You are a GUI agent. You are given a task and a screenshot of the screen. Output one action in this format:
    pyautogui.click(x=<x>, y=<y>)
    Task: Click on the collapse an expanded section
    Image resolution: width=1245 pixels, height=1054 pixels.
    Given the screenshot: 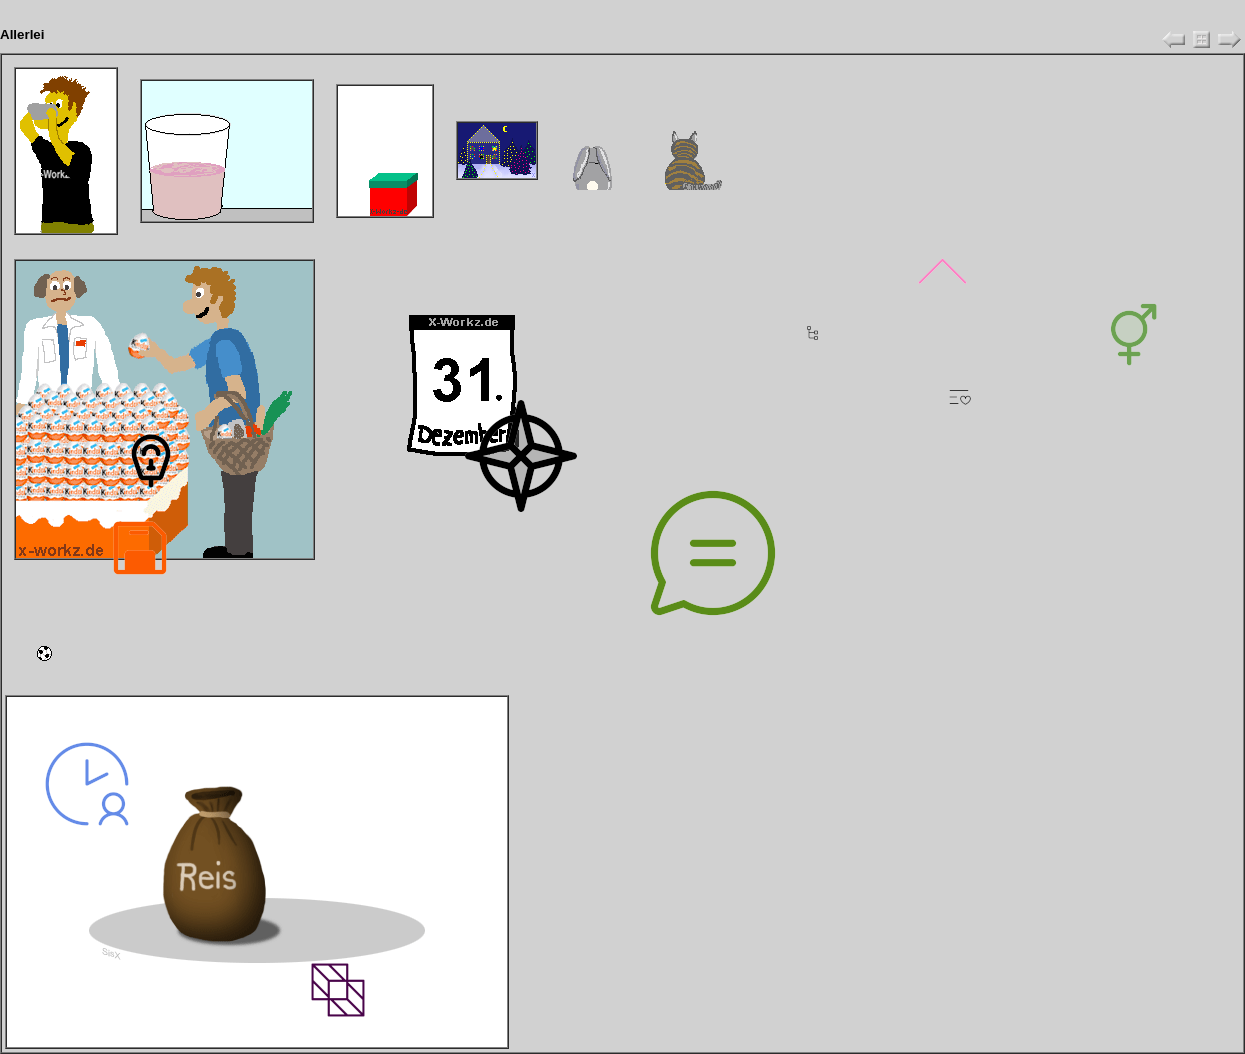 What is the action you would take?
    pyautogui.click(x=942, y=273)
    